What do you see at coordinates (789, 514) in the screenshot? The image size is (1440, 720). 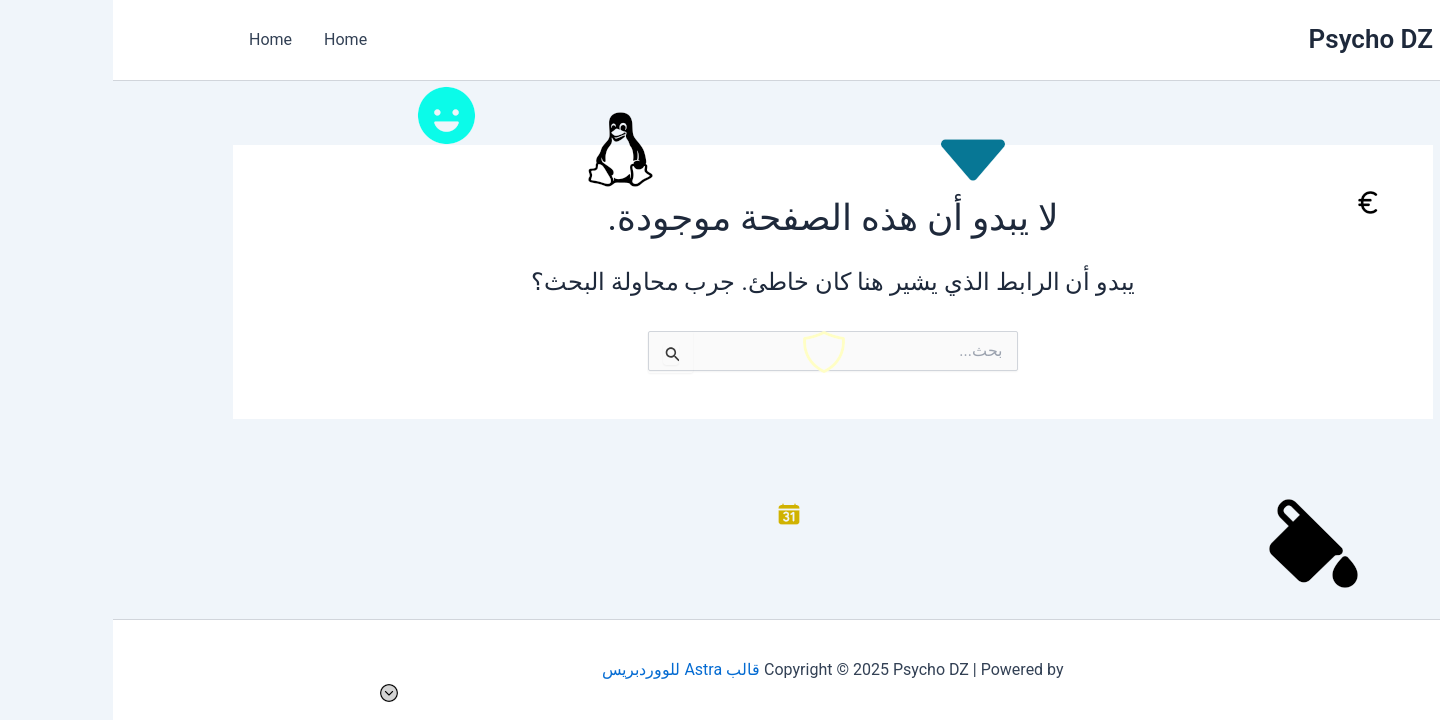 I see `view or select a specific date` at bounding box center [789, 514].